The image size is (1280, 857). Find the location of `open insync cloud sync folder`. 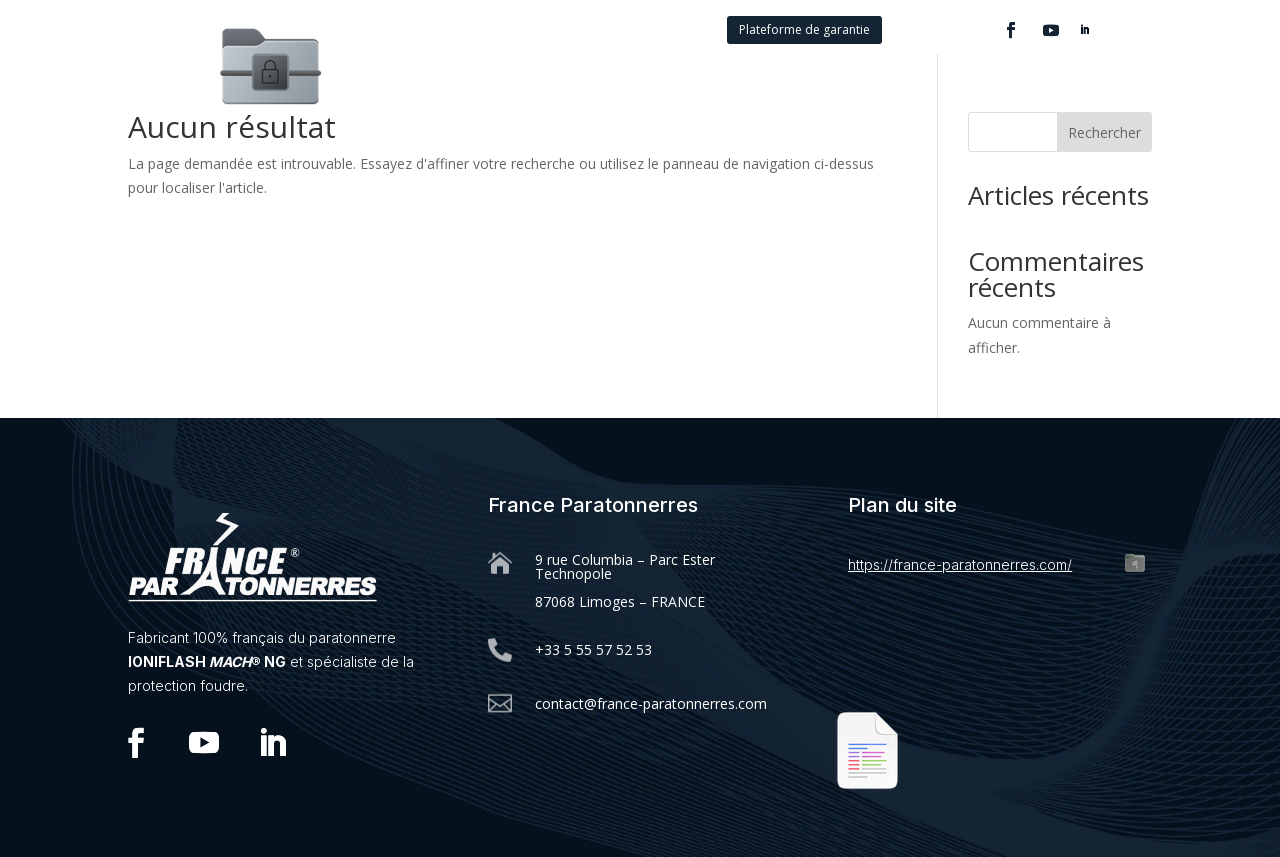

open insync cloud sync folder is located at coordinates (1135, 563).